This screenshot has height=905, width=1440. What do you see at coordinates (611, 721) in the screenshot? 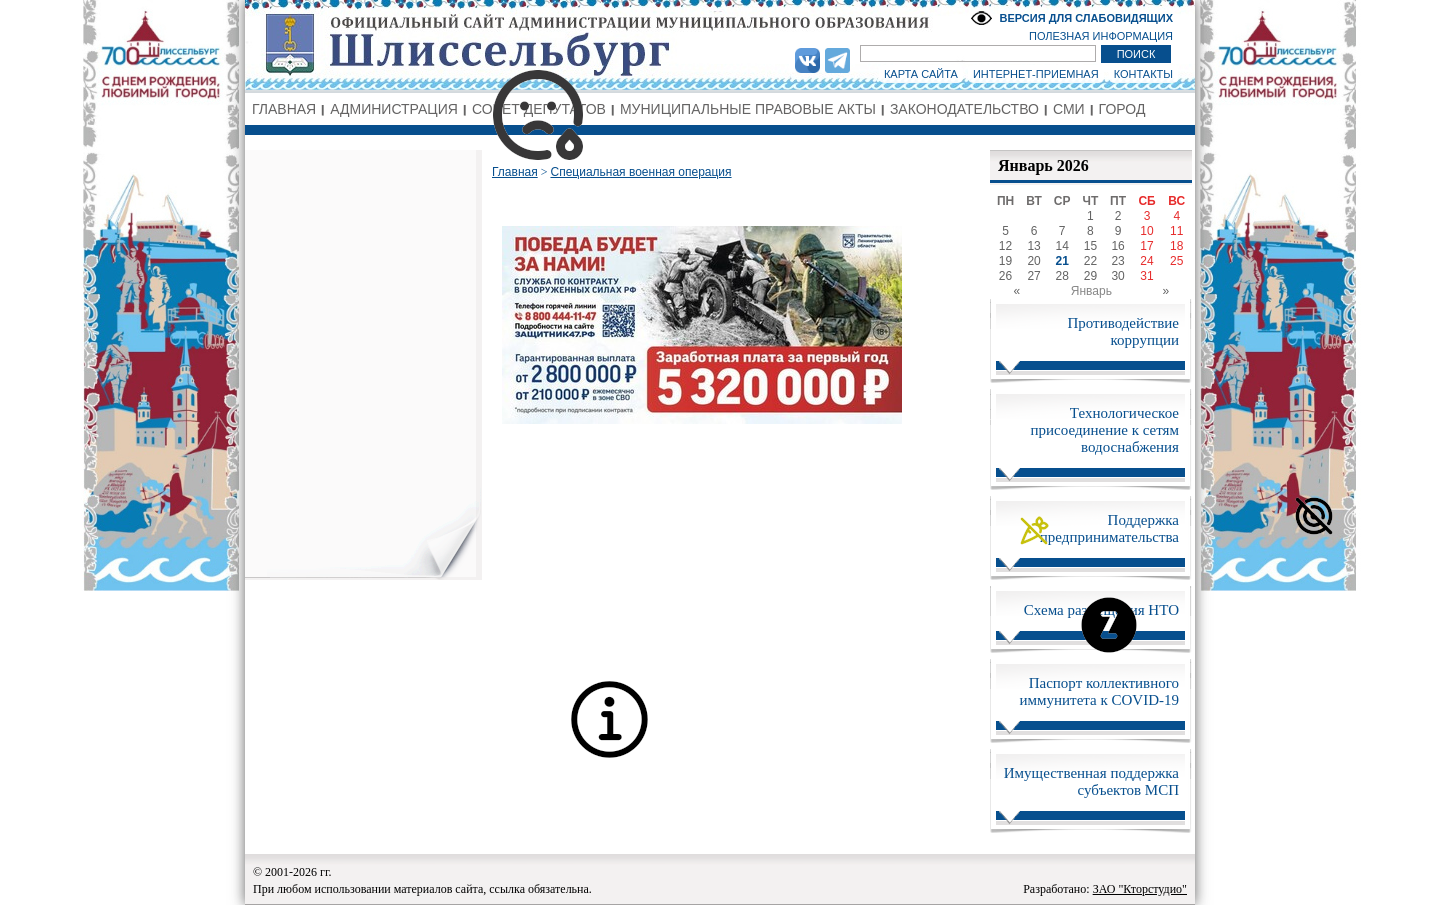
I see `view more information or details` at bounding box center [611, 721].